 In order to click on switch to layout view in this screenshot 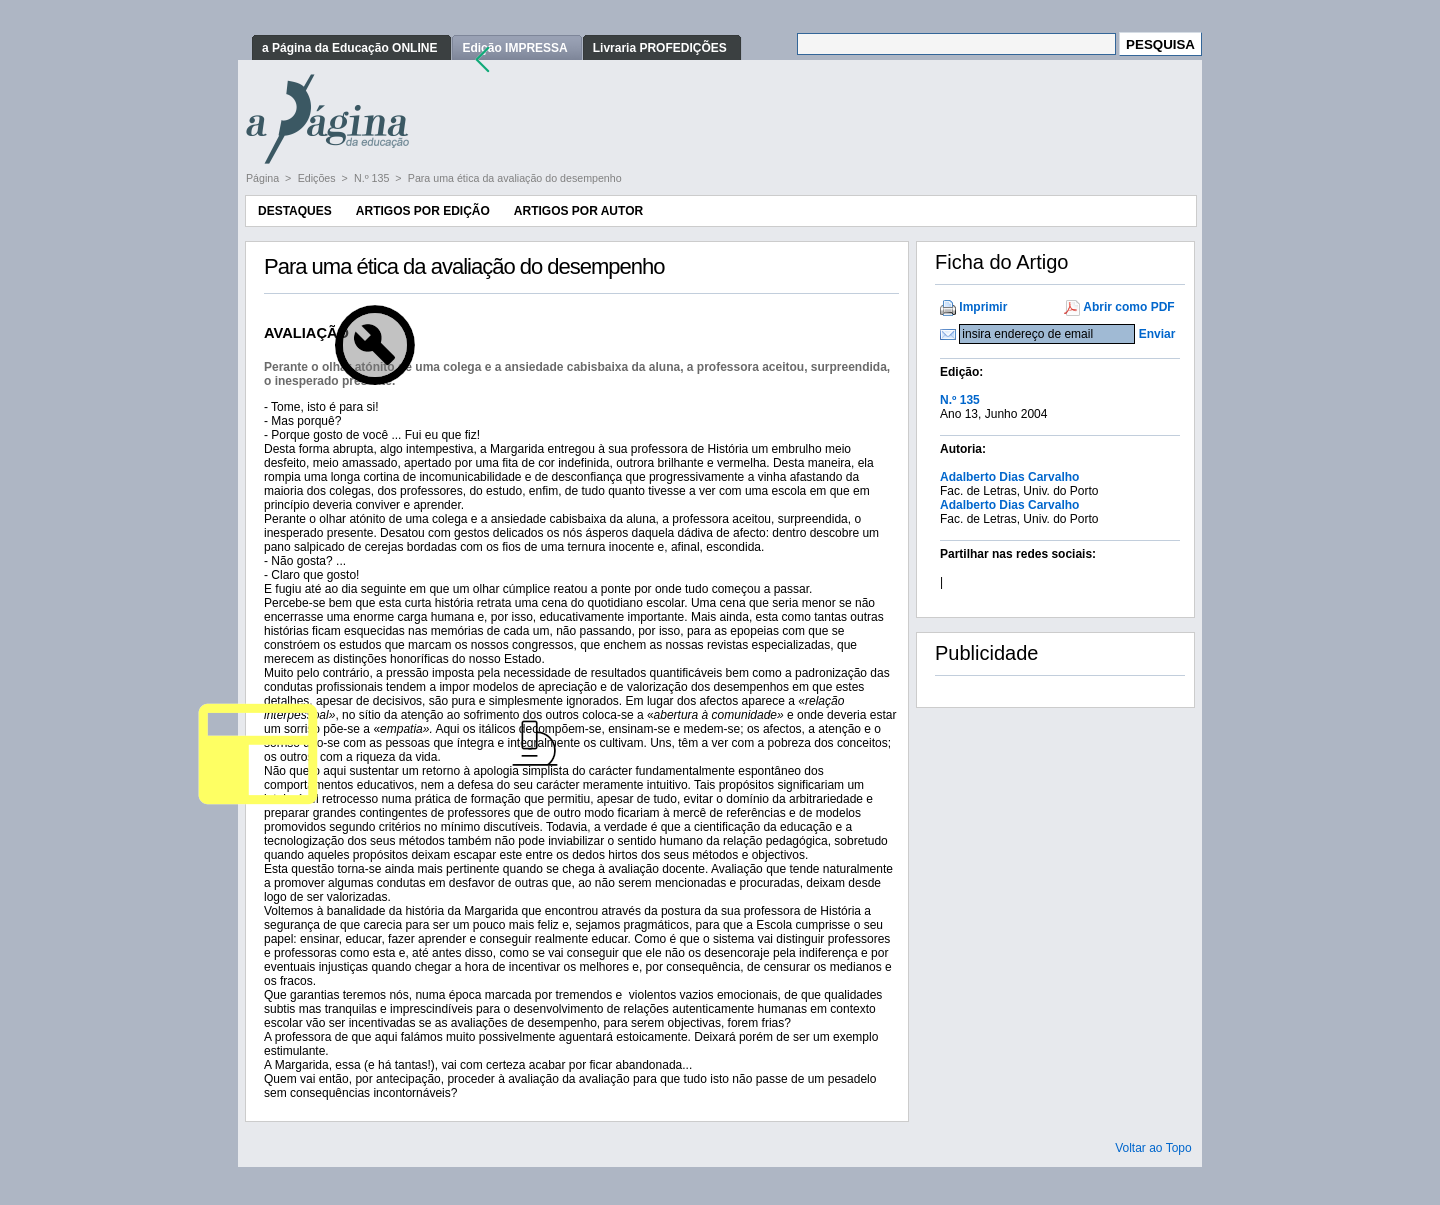, I will do `click(258, 754)`.